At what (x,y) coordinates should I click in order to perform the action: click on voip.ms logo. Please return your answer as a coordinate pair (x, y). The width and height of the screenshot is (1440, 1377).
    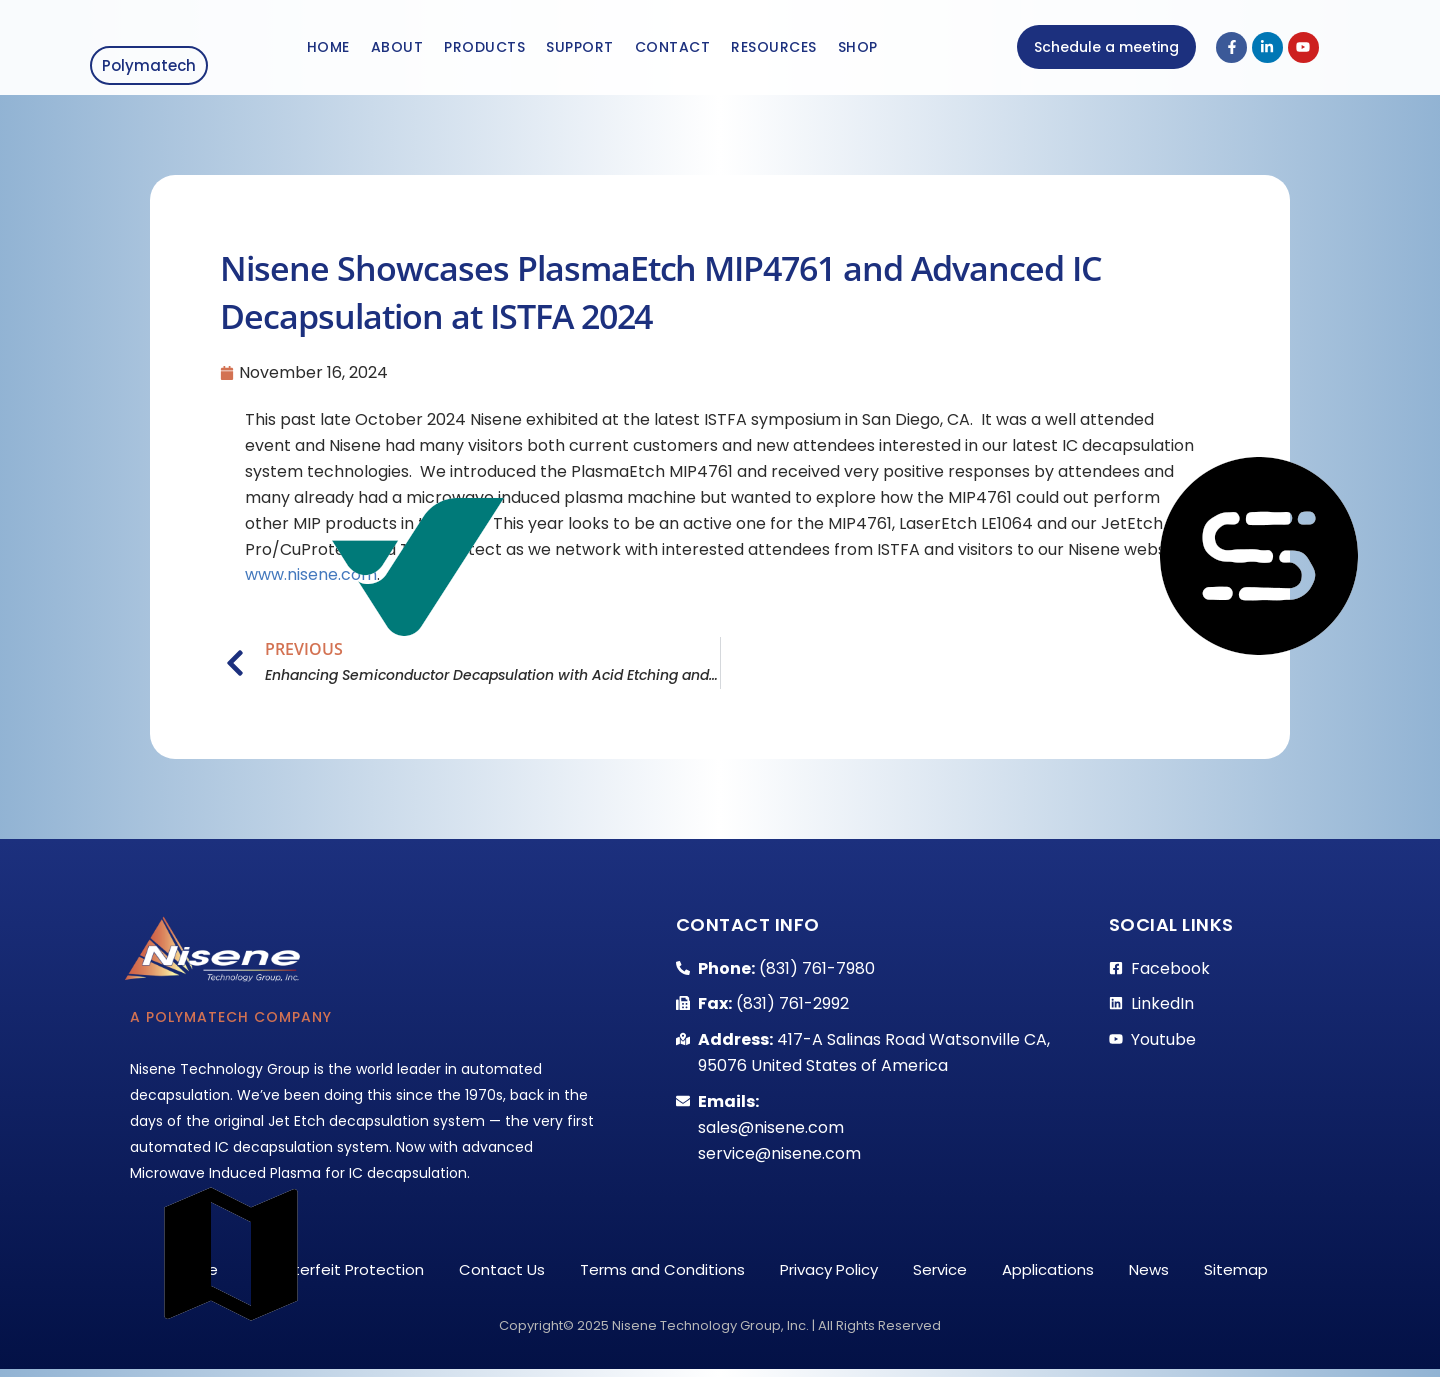
    Looking at the image, I should click on (418, 567).